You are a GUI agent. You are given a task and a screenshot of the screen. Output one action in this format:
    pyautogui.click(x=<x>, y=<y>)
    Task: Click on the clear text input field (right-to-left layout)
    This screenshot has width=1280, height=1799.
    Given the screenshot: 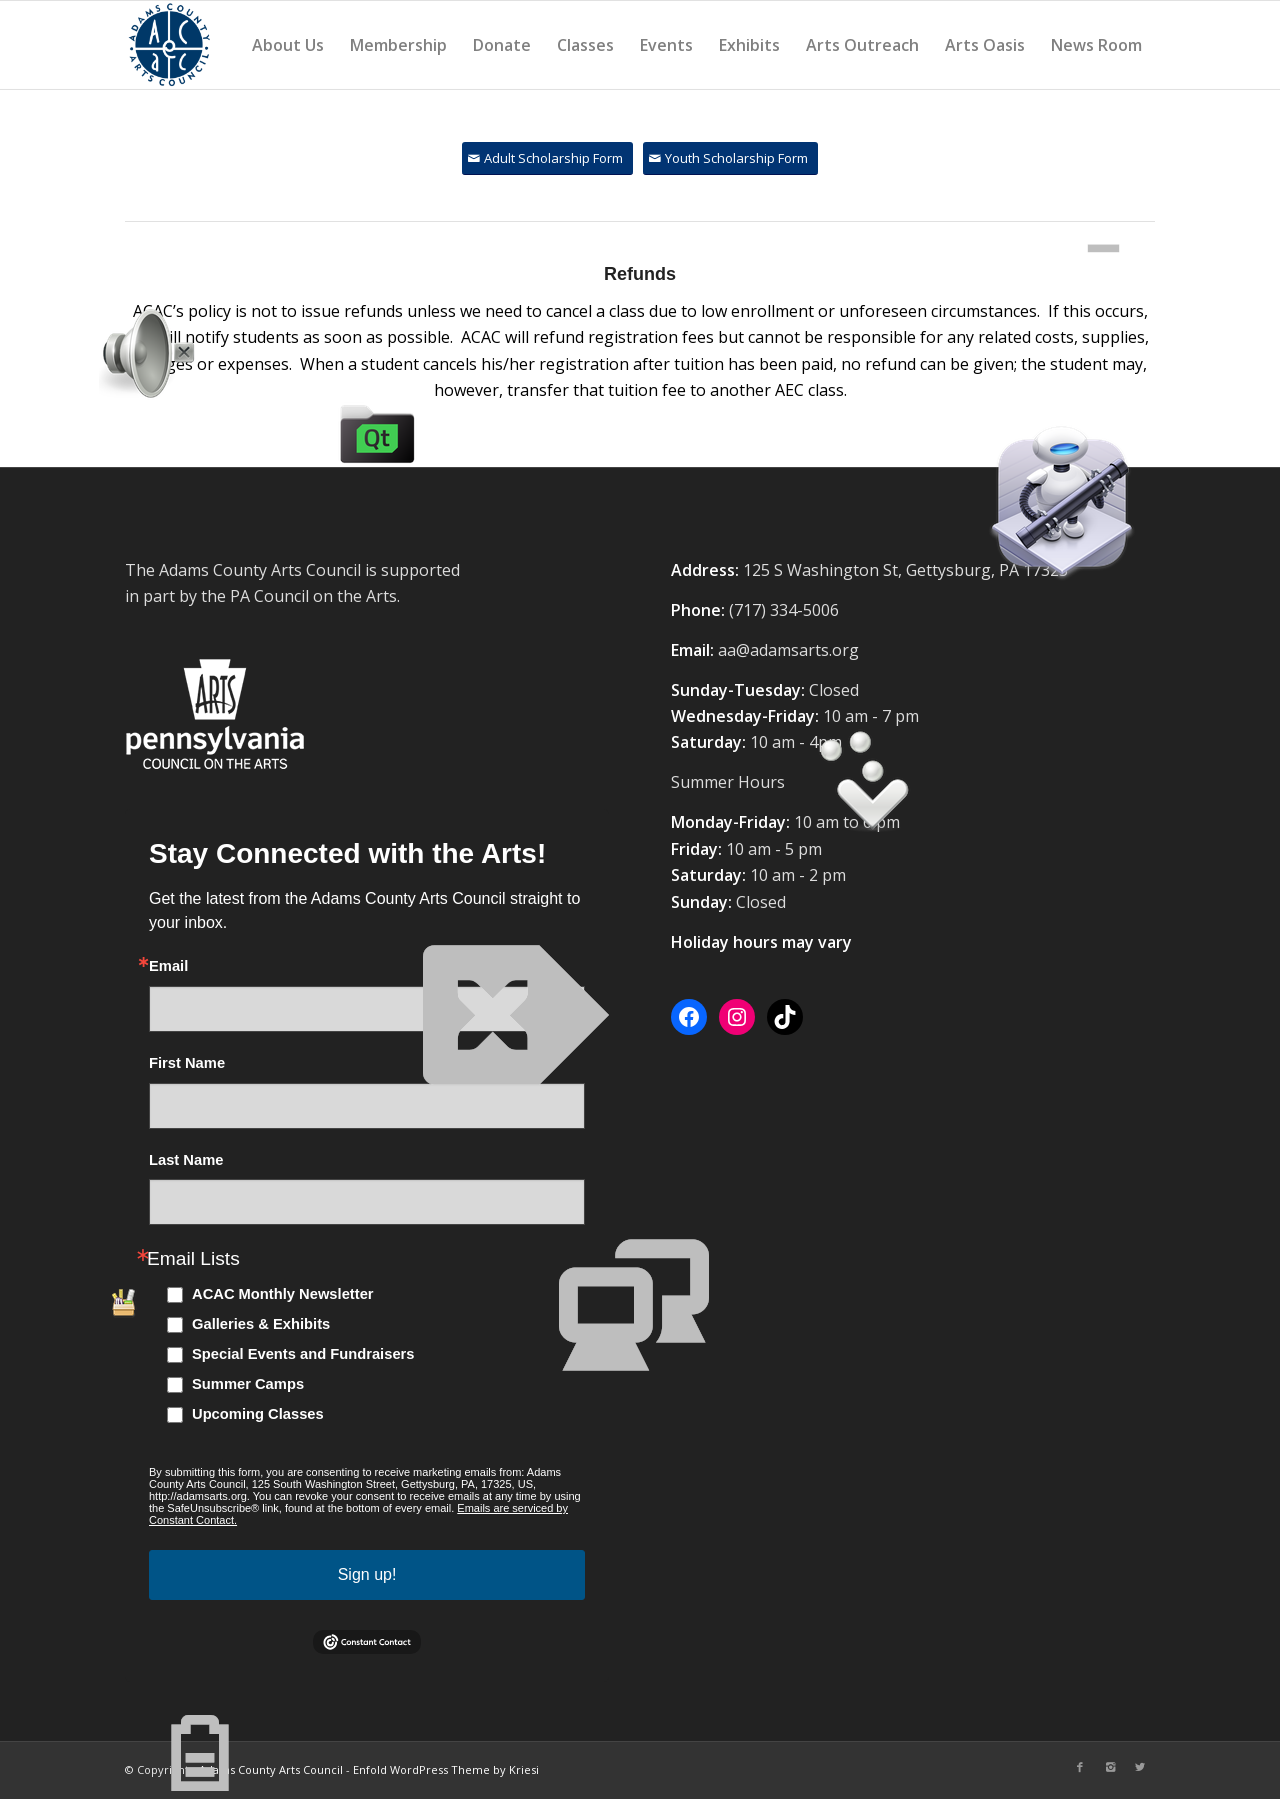 What is the action you would take?
    pyautogui.click(x=516, y=1015)
    